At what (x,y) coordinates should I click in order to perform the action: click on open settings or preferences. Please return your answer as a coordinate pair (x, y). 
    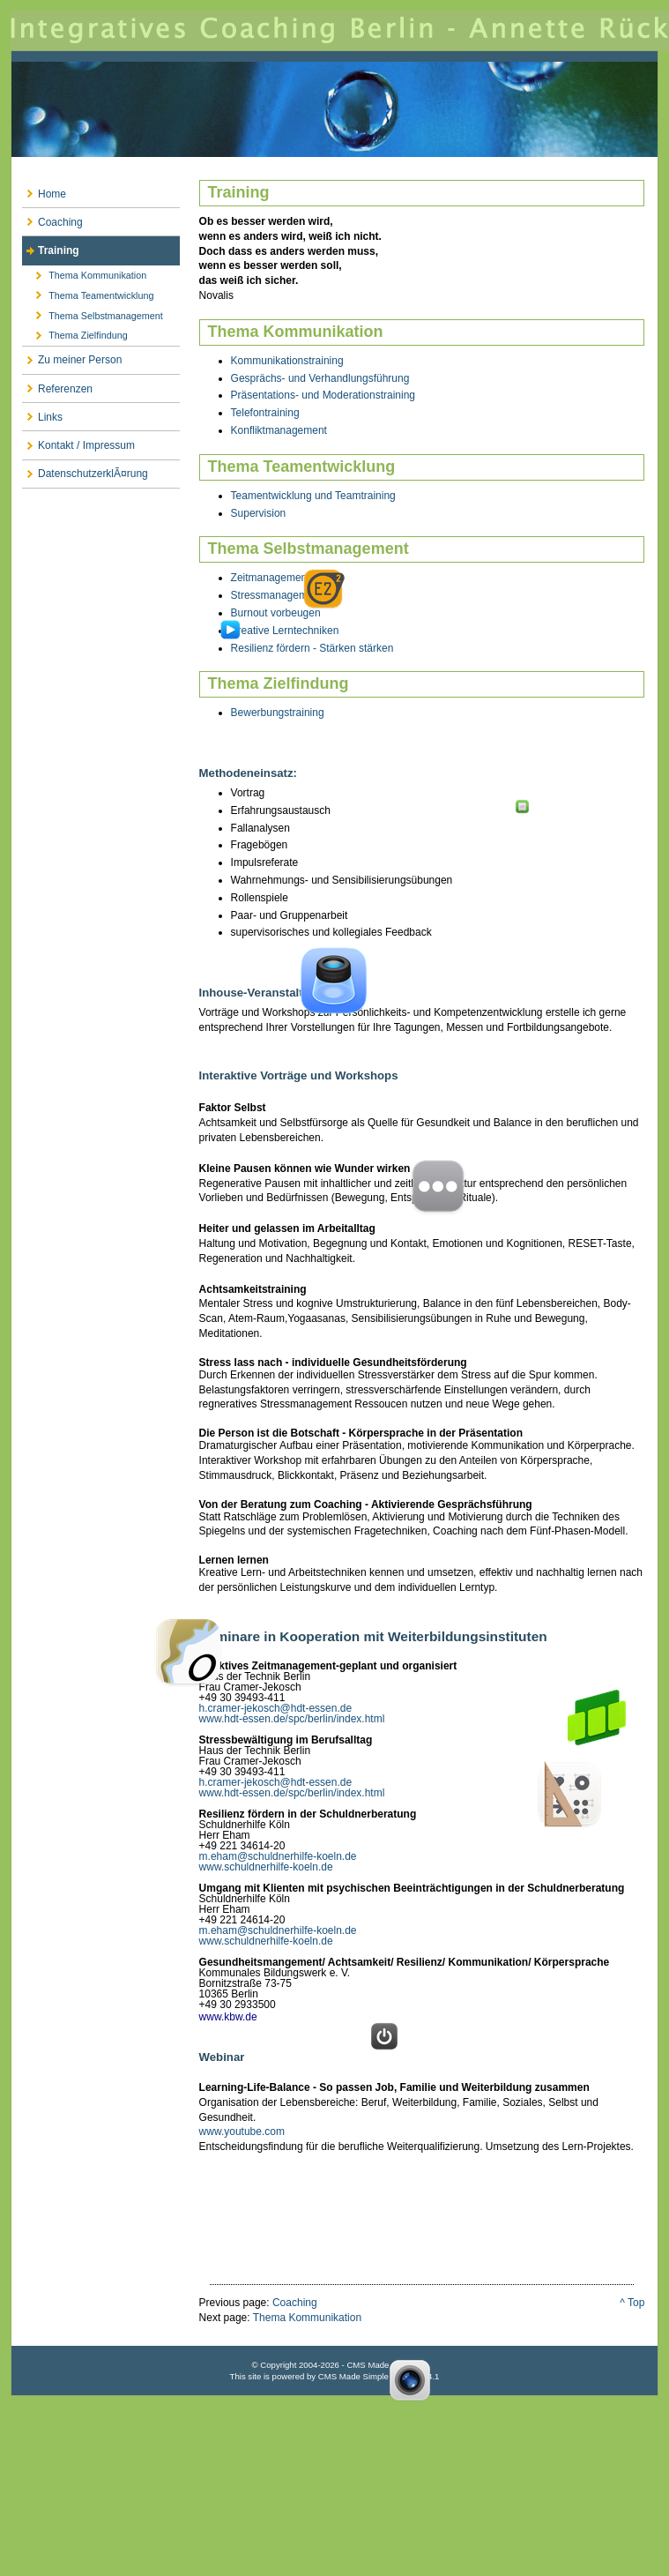
    Looking at the image, I should click on (438, 1187).